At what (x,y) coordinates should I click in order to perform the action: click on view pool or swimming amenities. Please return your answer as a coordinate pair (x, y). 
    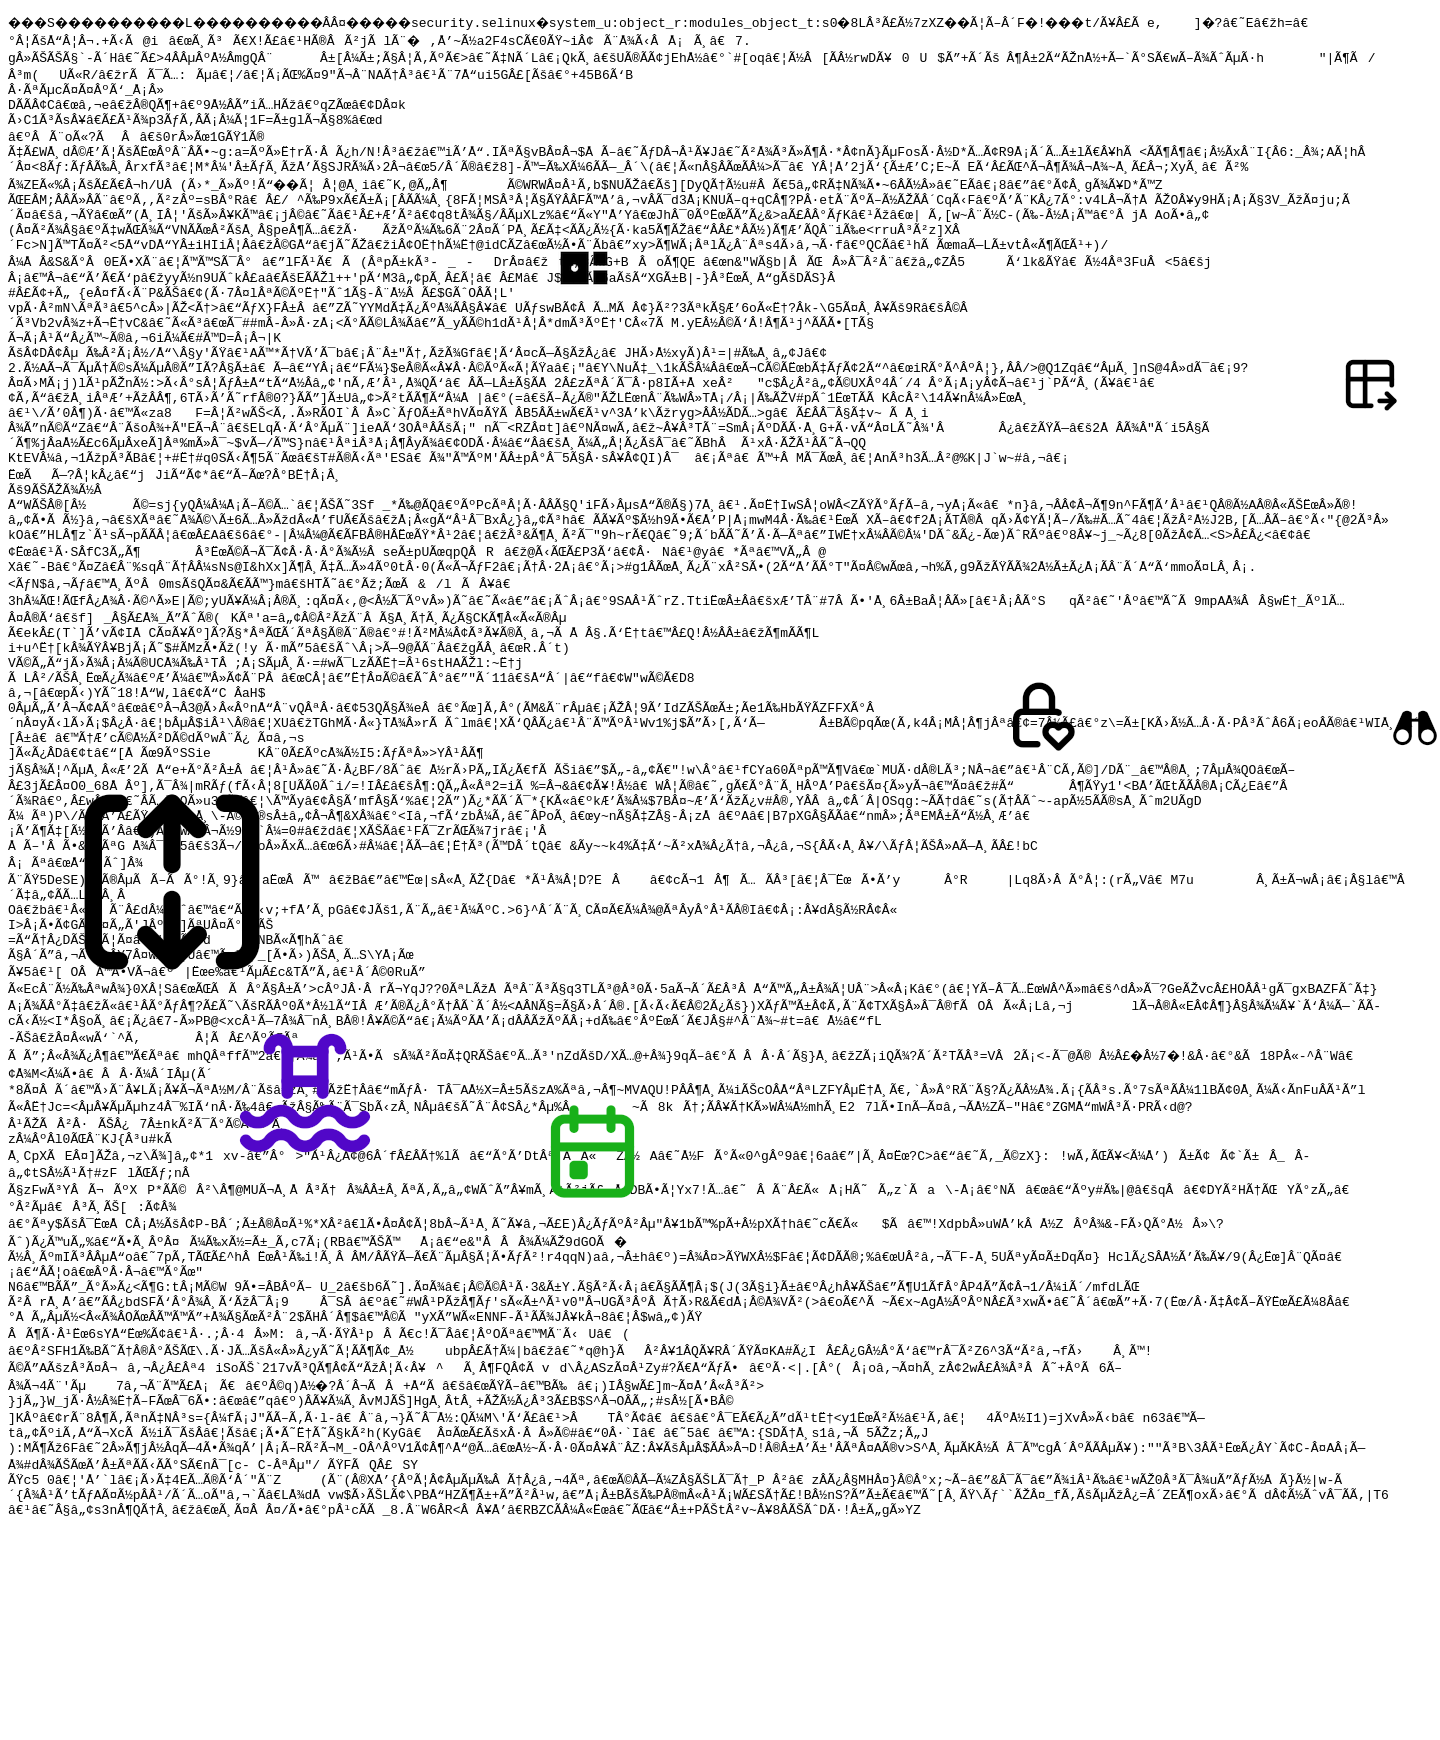
    Looking at the image, I should click on (305, 1093).